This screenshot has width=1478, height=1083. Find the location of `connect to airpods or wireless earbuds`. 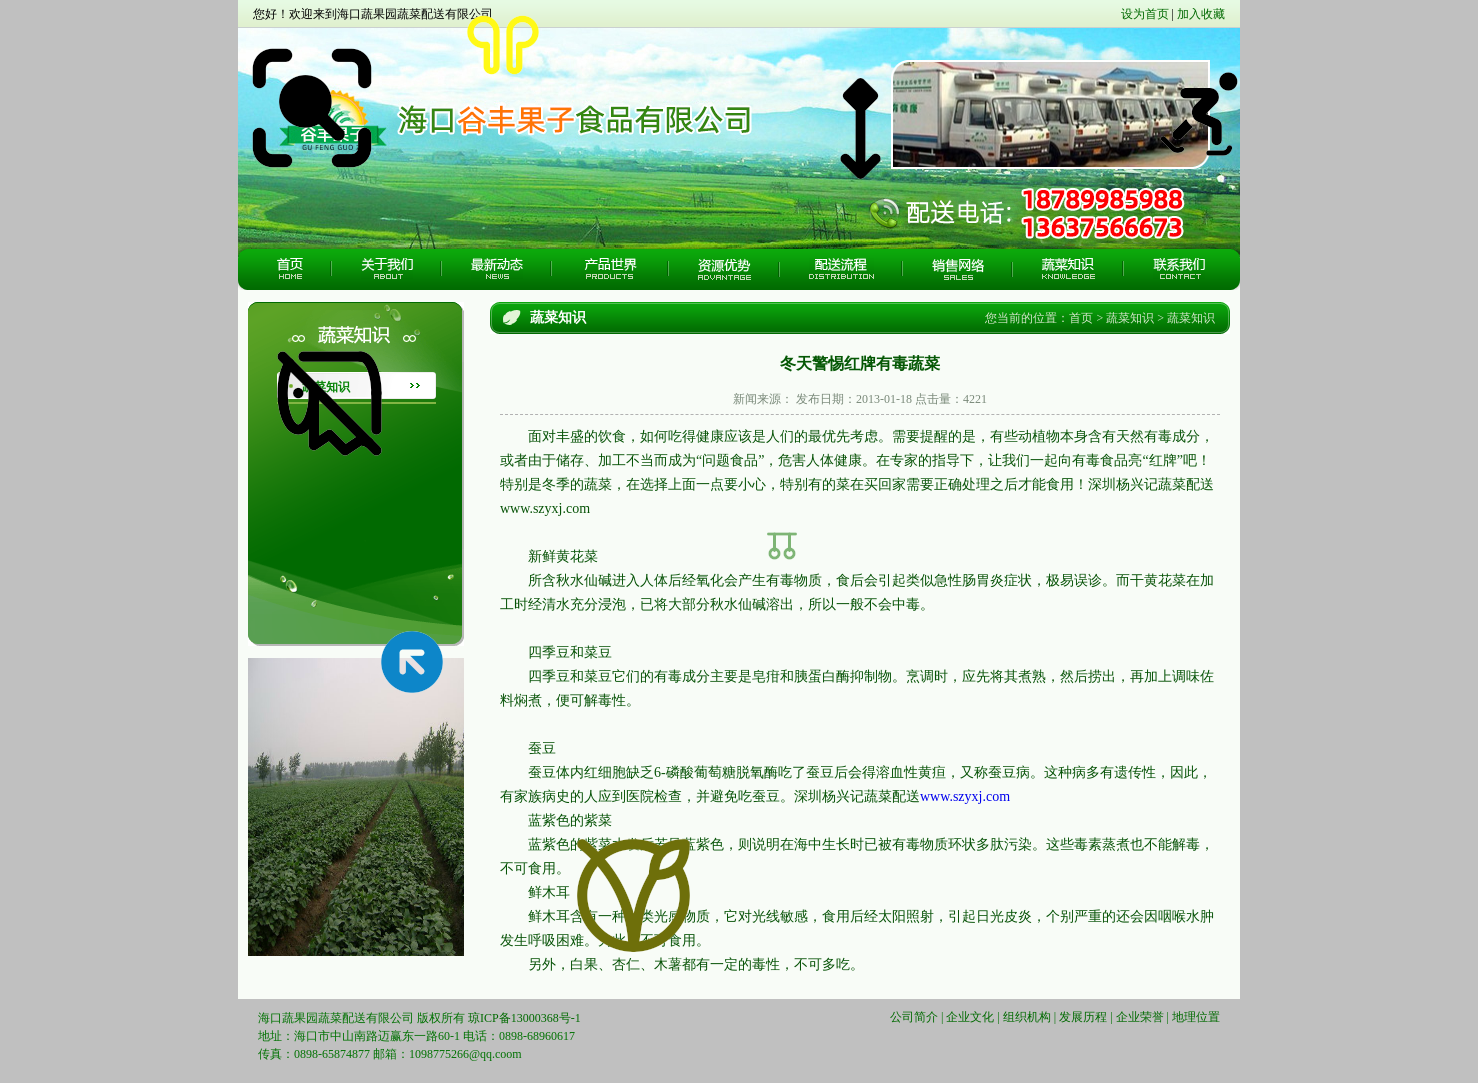

connect to airpods or wireless earbuds is located at coordinates (503, 45).